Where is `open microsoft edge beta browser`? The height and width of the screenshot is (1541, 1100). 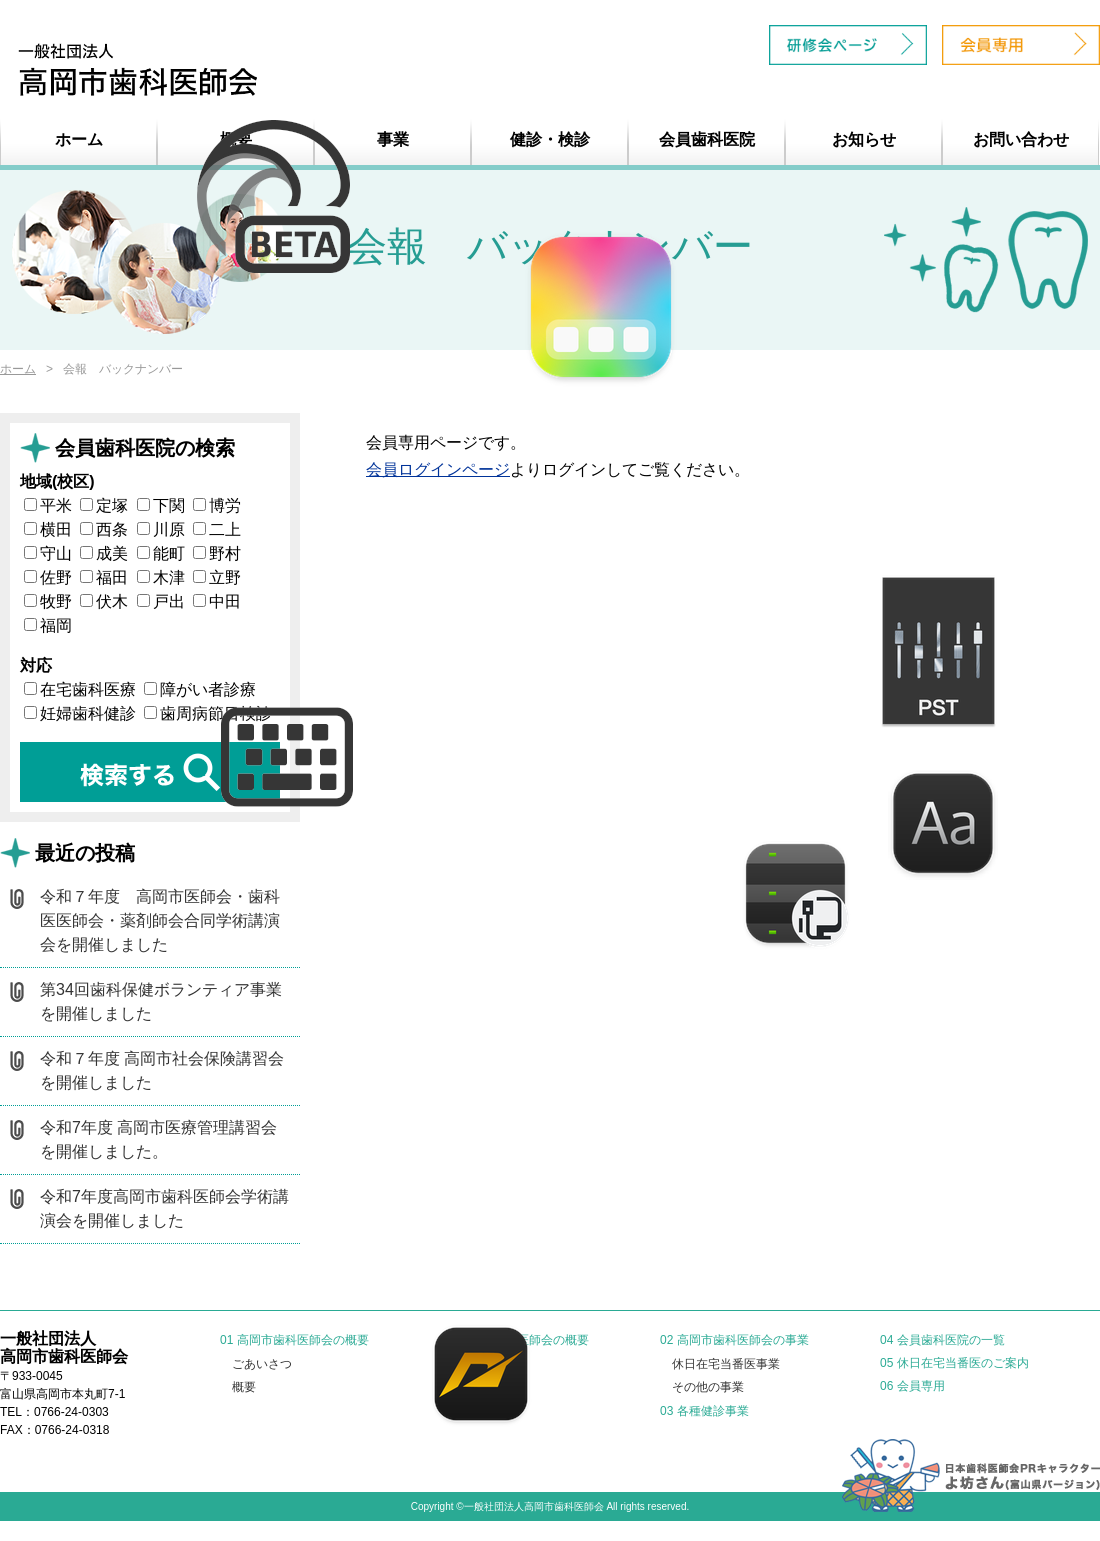
open microsoft edge beta browser is located at coordinates (273, 196).